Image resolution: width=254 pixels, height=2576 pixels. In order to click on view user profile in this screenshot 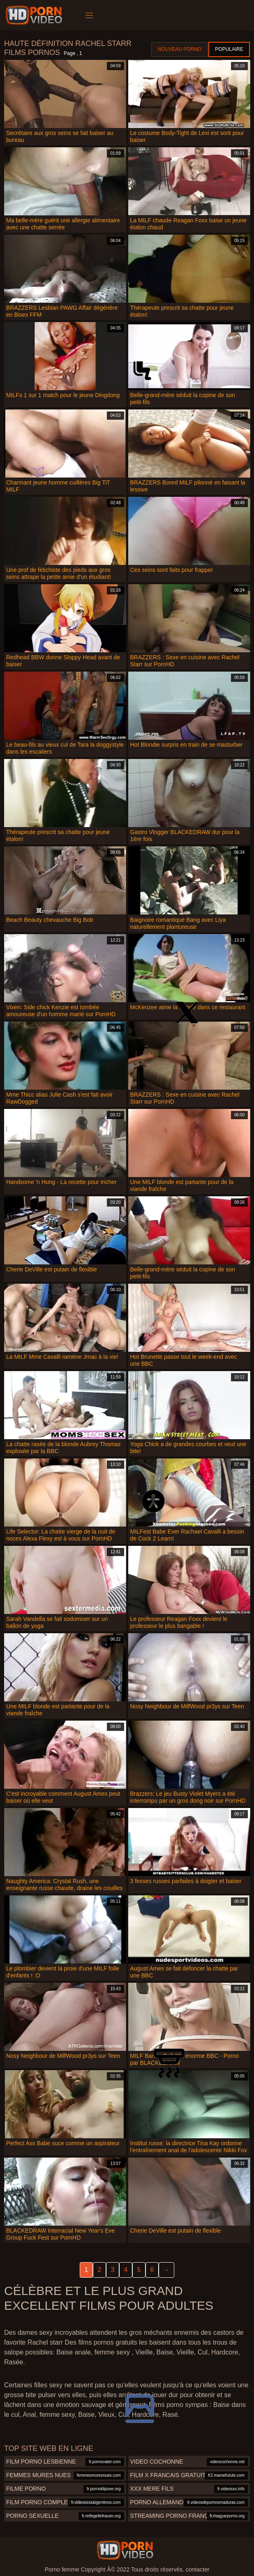, I will do `click(153, 1501)`.